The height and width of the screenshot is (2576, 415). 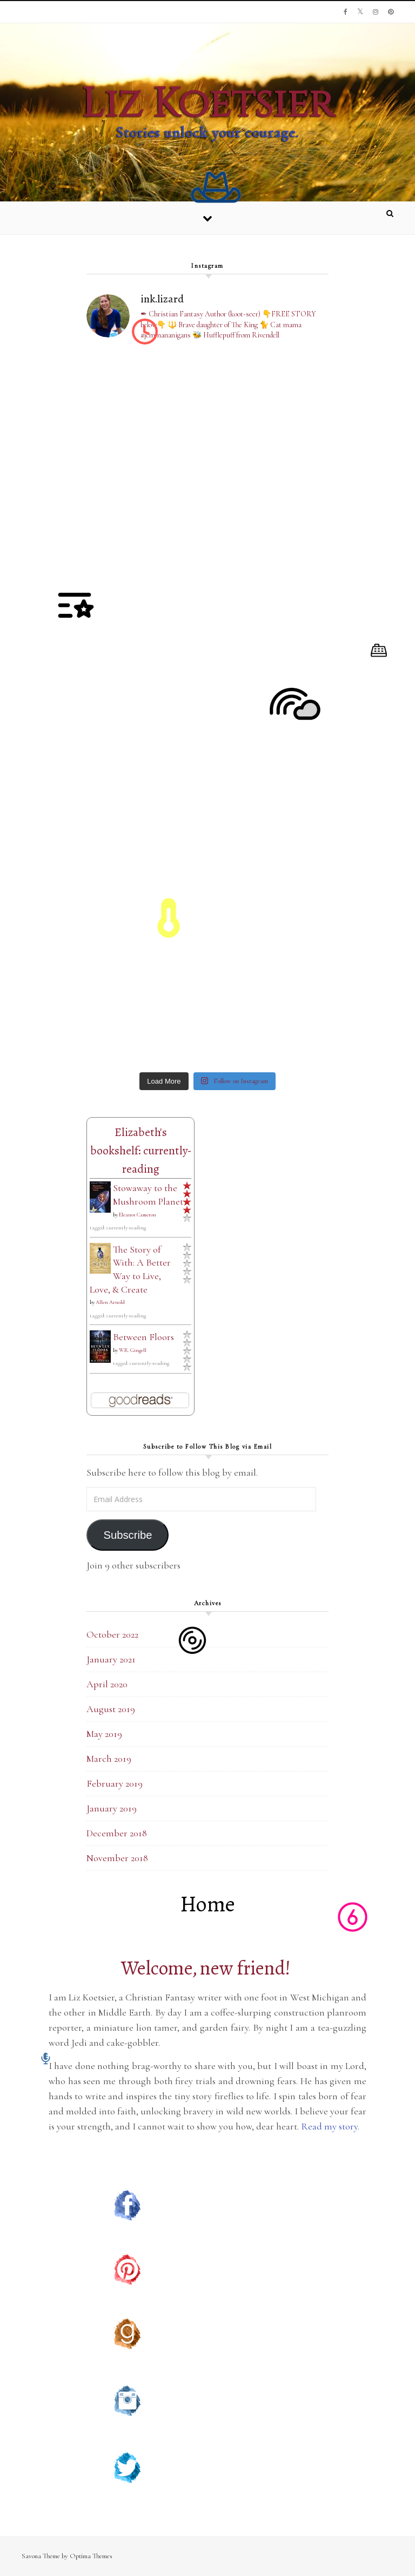 What do you see at coordinates (379, 651) in the screenshot?
I see `access point of sale system` at bounding box center [379, 651].